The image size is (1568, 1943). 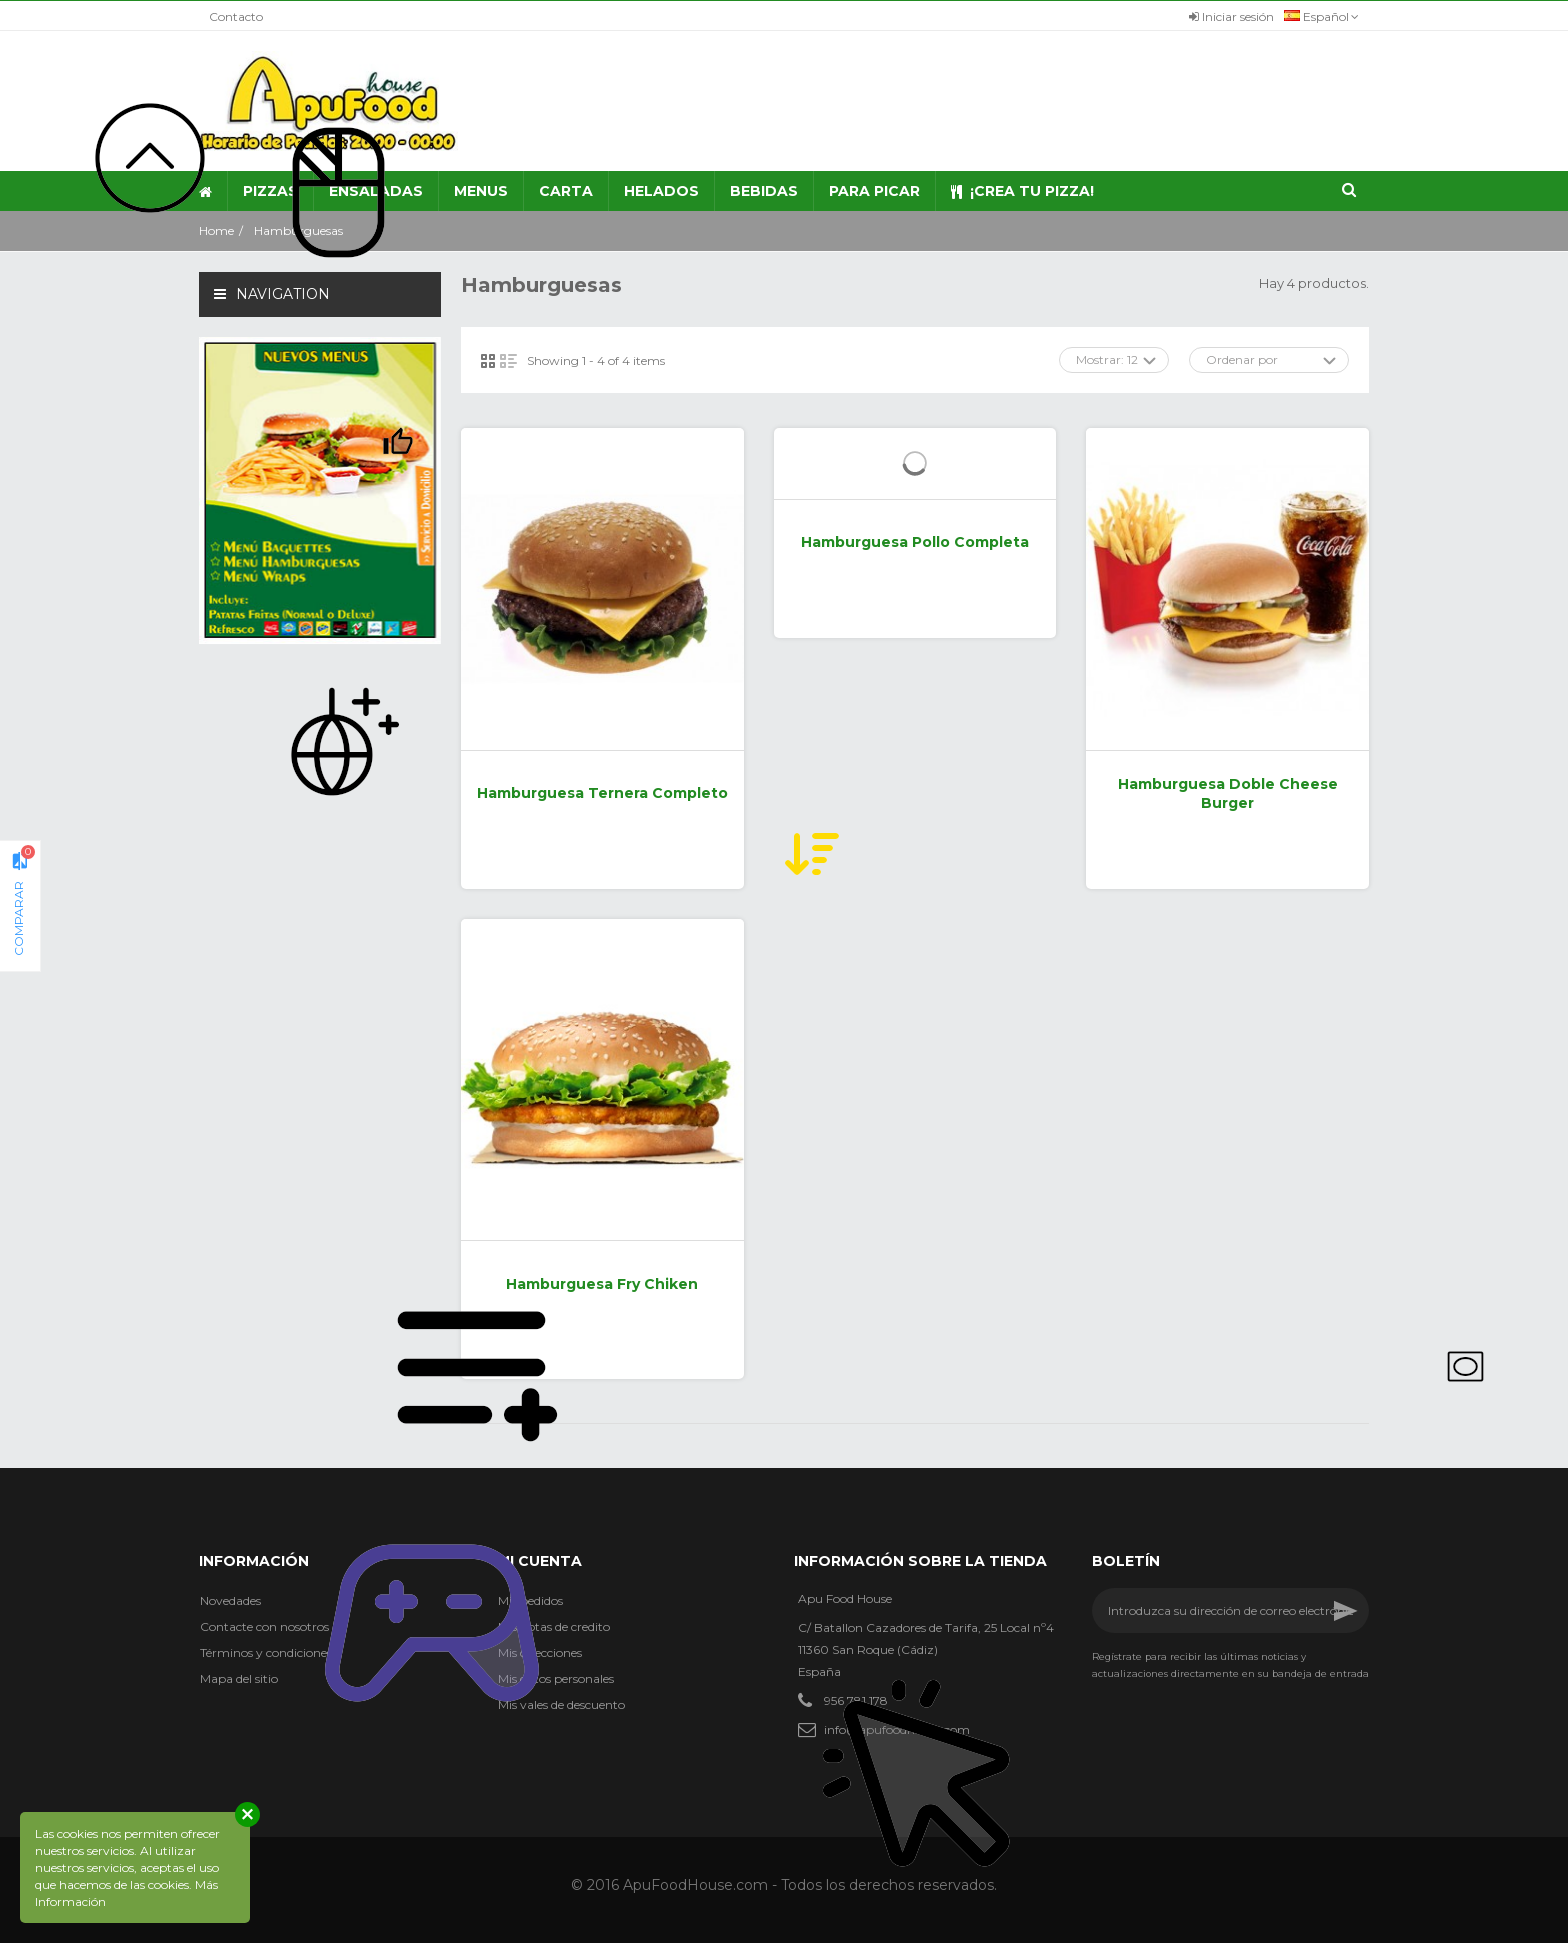 I want to click on access party or event mode, so click(x=339, y=743).